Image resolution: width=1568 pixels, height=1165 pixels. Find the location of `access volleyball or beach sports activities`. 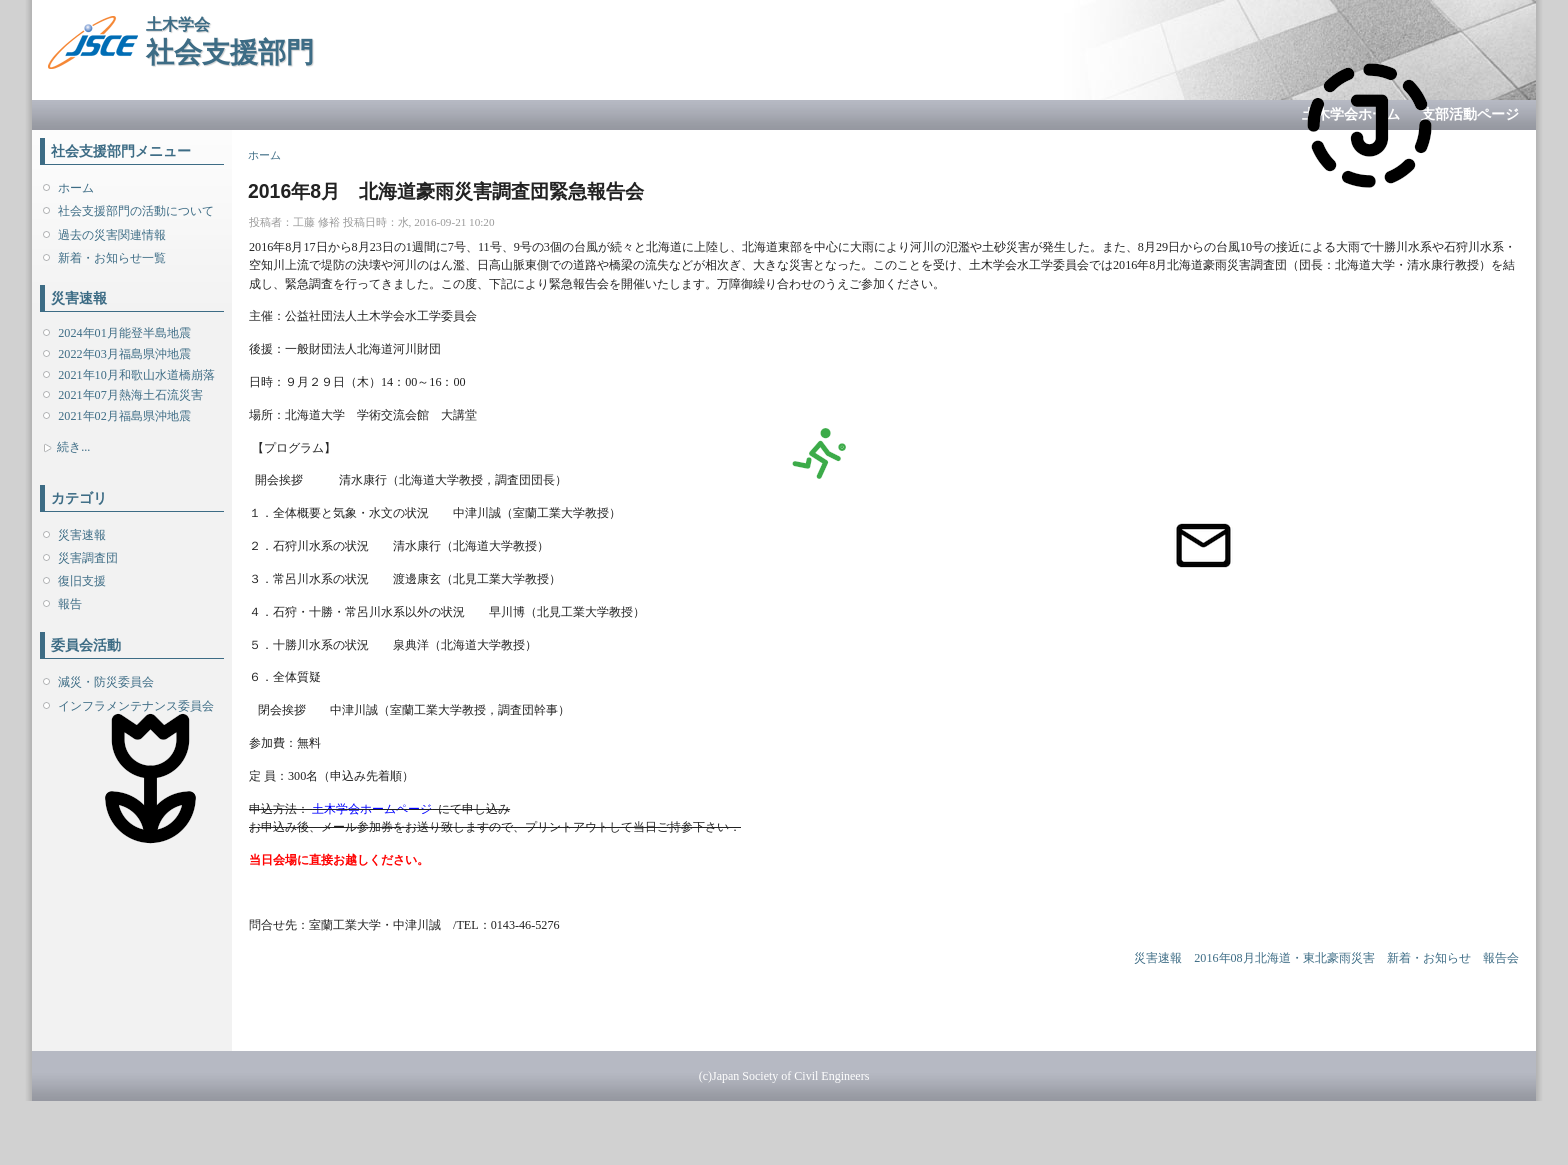

access volleyball or beach sports activities is located at coordinates (820, 453).